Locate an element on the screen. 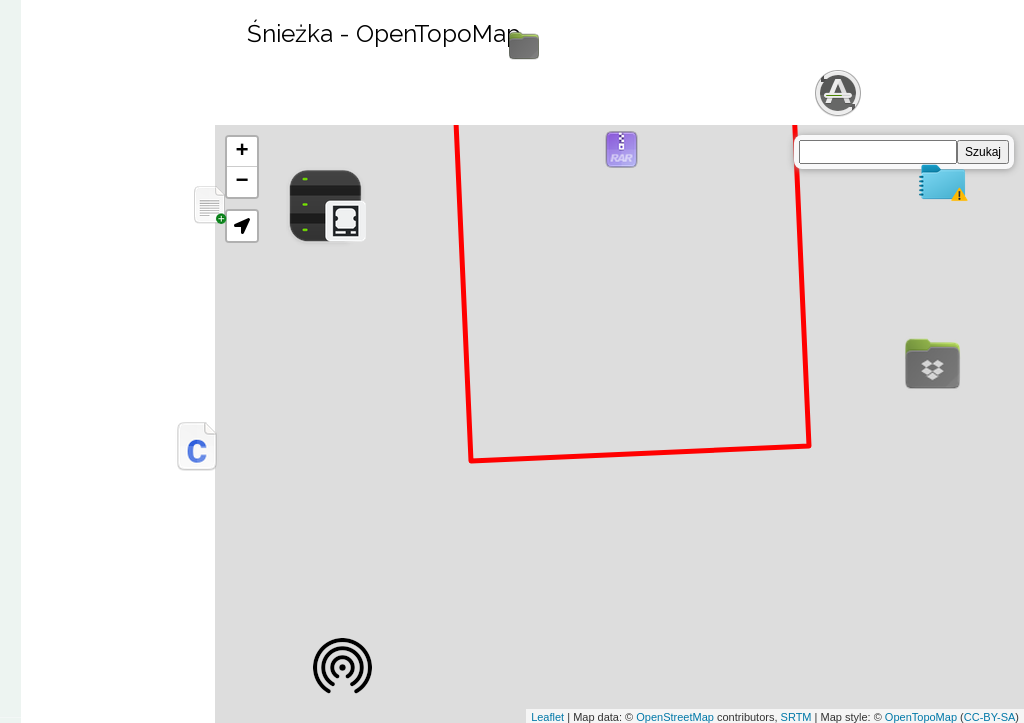 The height and width of the screenshot is (723, 1024). a compressed RAR archive file is located at coordinates (621, 149).